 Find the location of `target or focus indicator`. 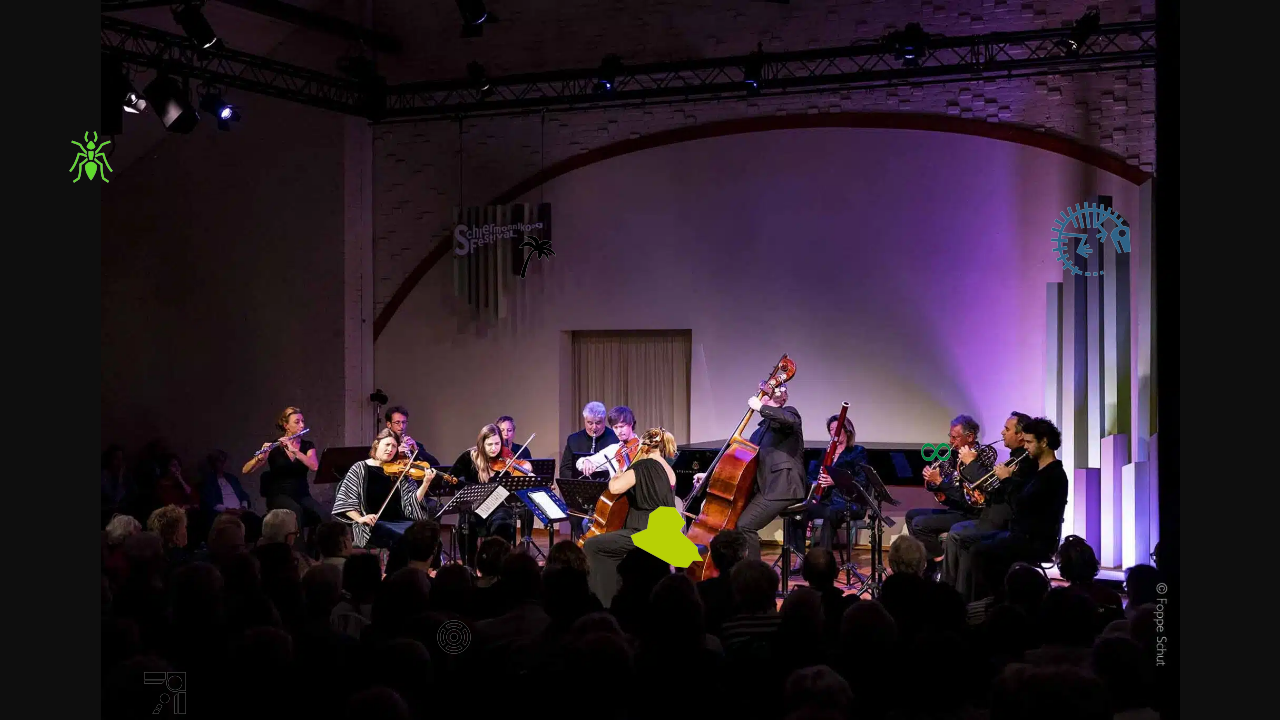

target or focus indicator is located at coordinates (454, 637).